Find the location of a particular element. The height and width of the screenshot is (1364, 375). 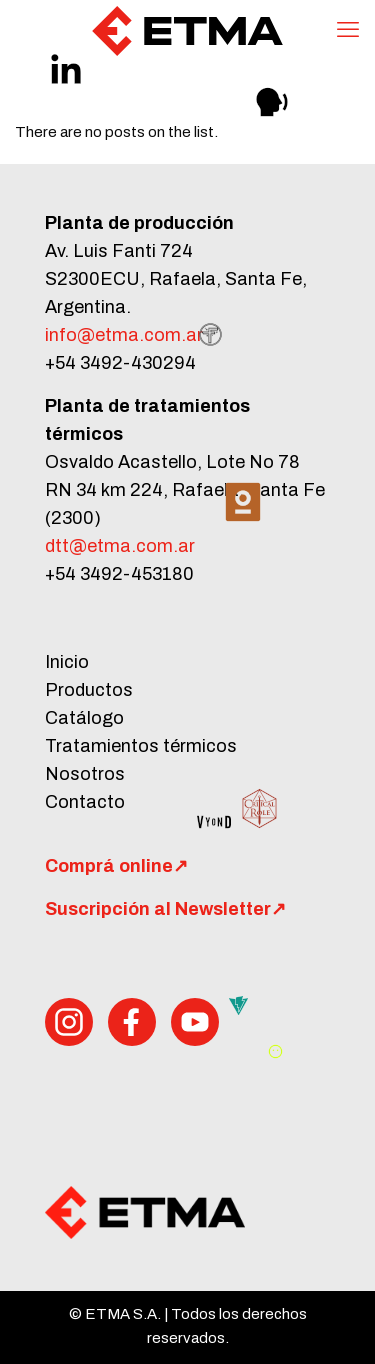

activate text-to-speech or voice output is located at coordinates (272, 102).